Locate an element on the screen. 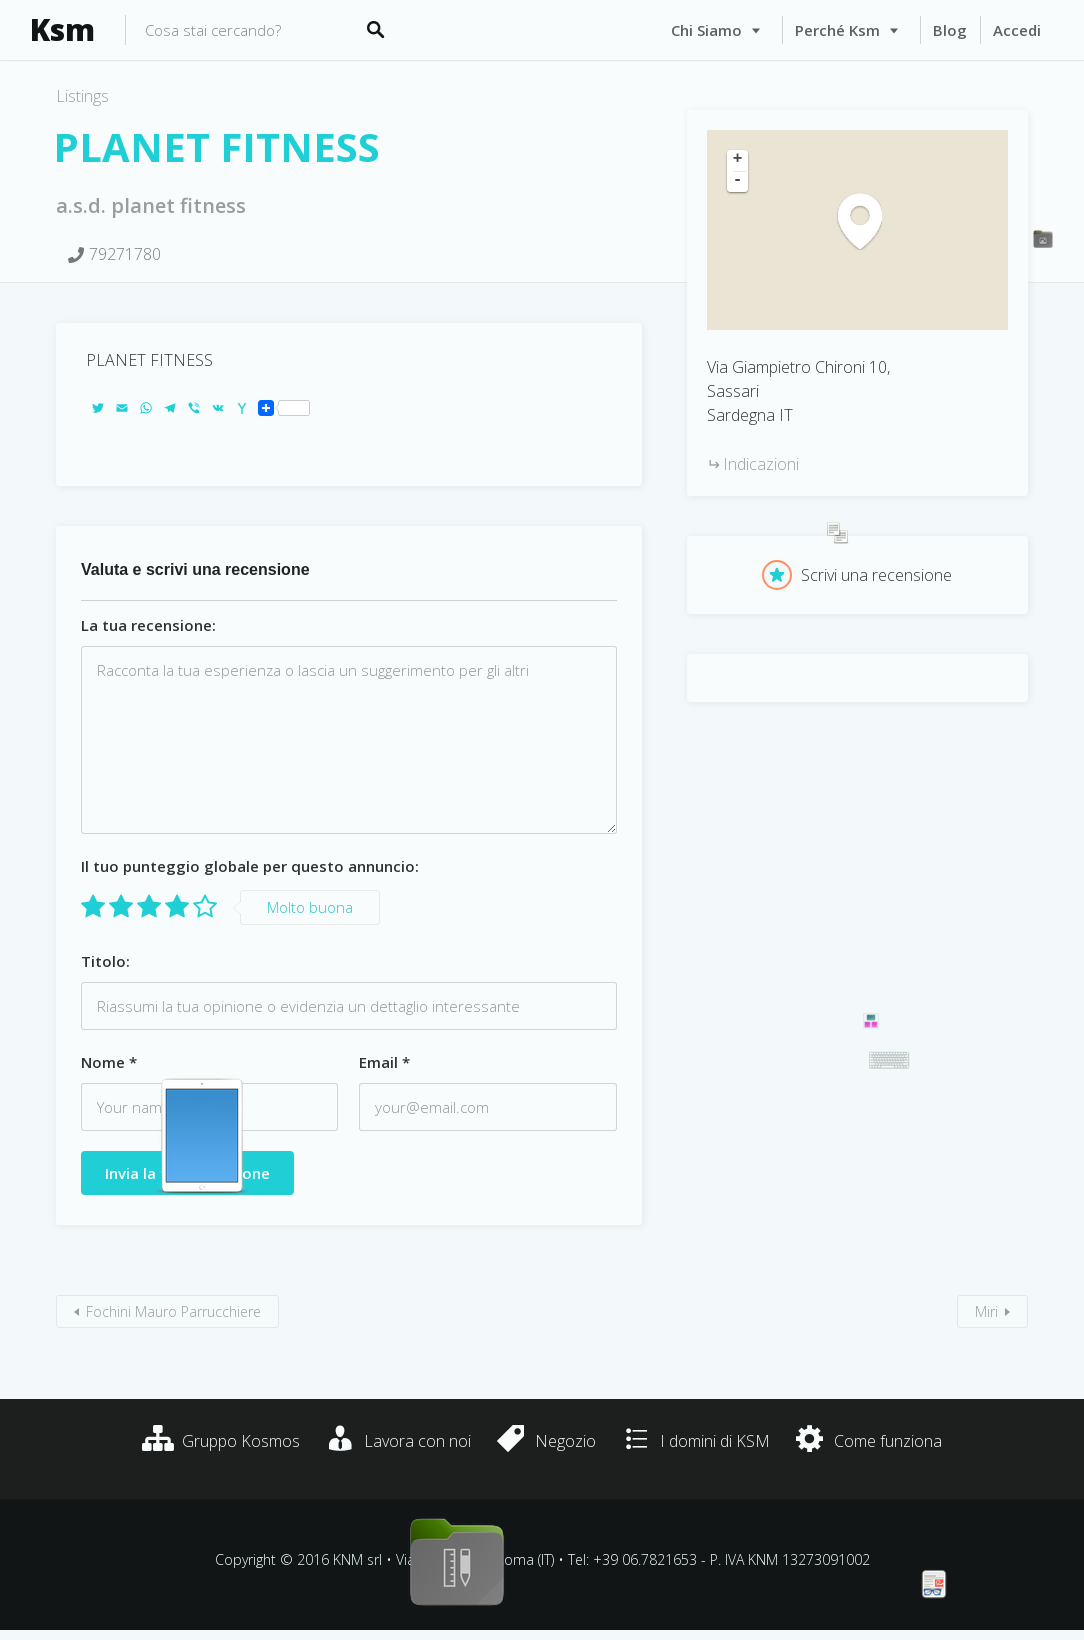 This screenshot has height=1640, width=1084. open your pictures folder is located at coordinates (1043, 239).